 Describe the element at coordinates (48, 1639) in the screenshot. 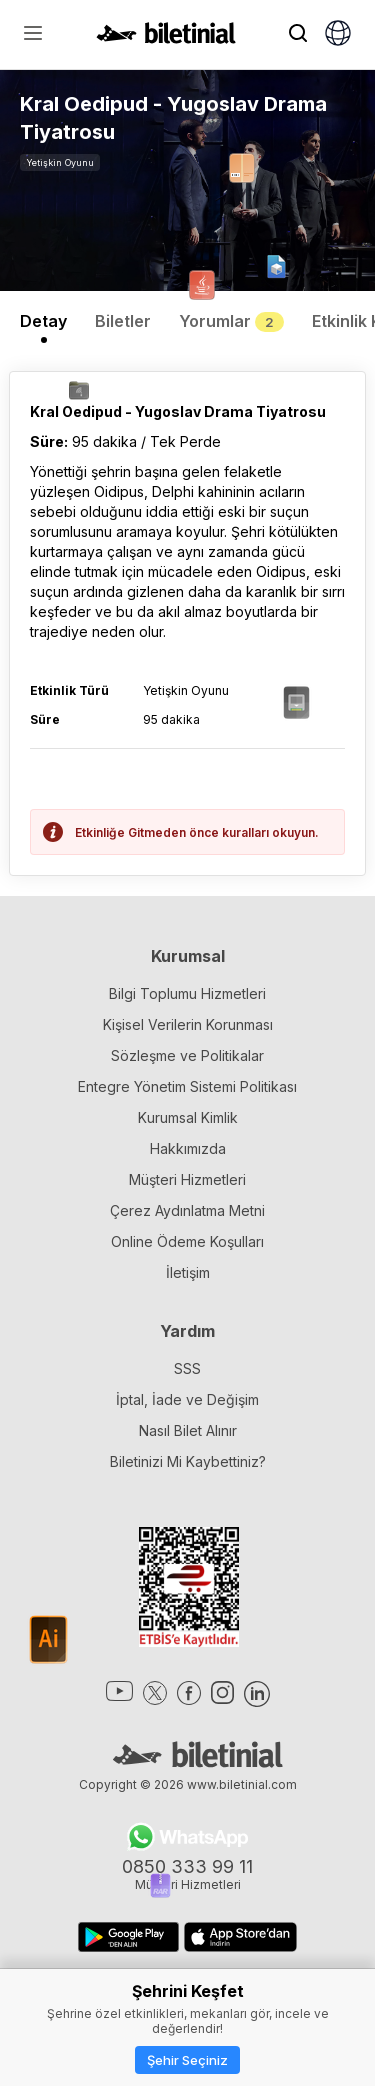

I see `an Adobe Illustrator file` at that location.